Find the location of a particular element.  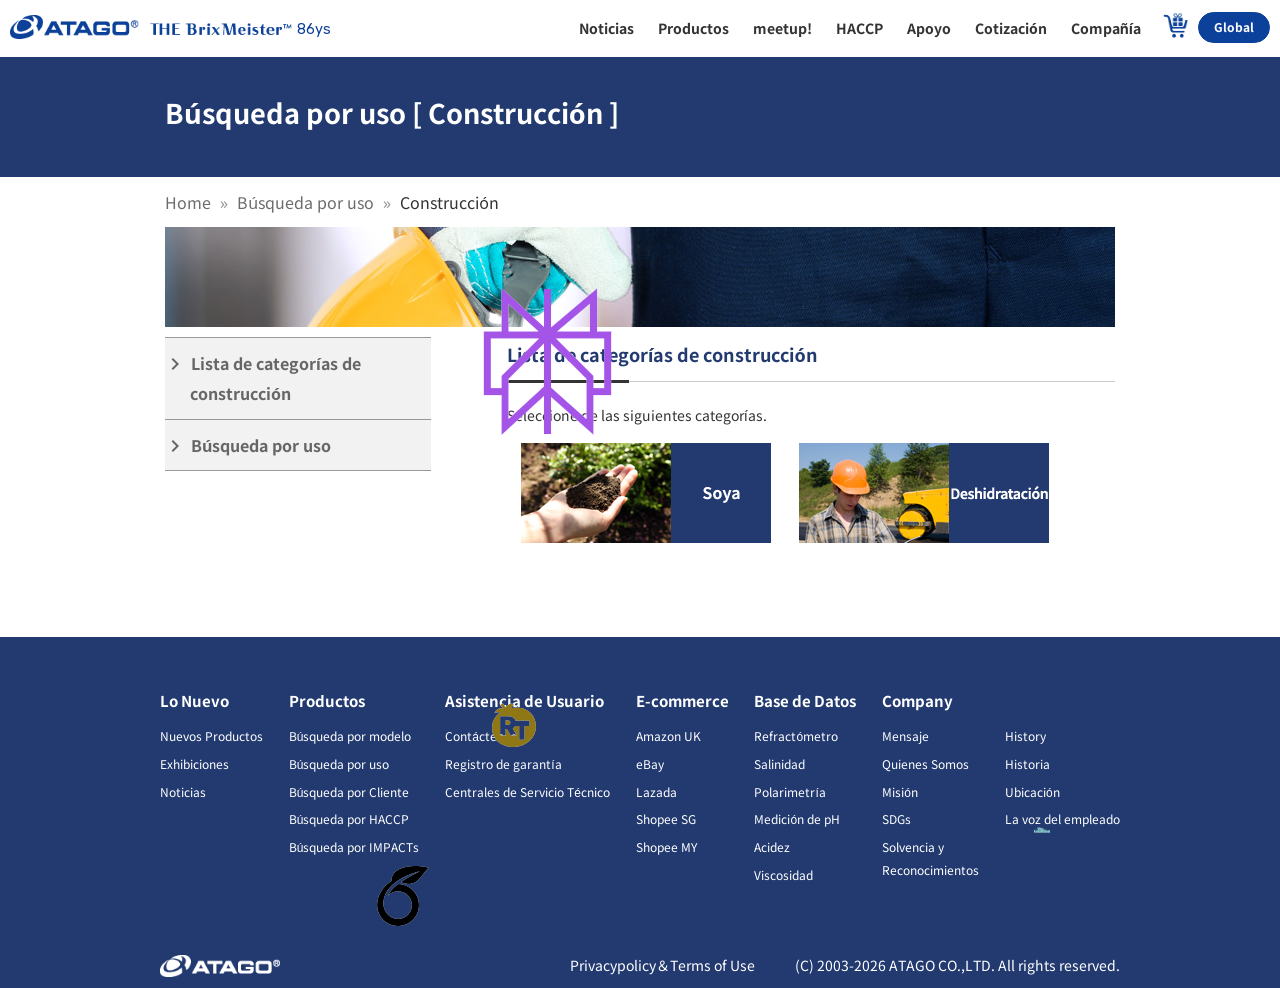

open The Guardian news app is located at coordinates (1042, 830).